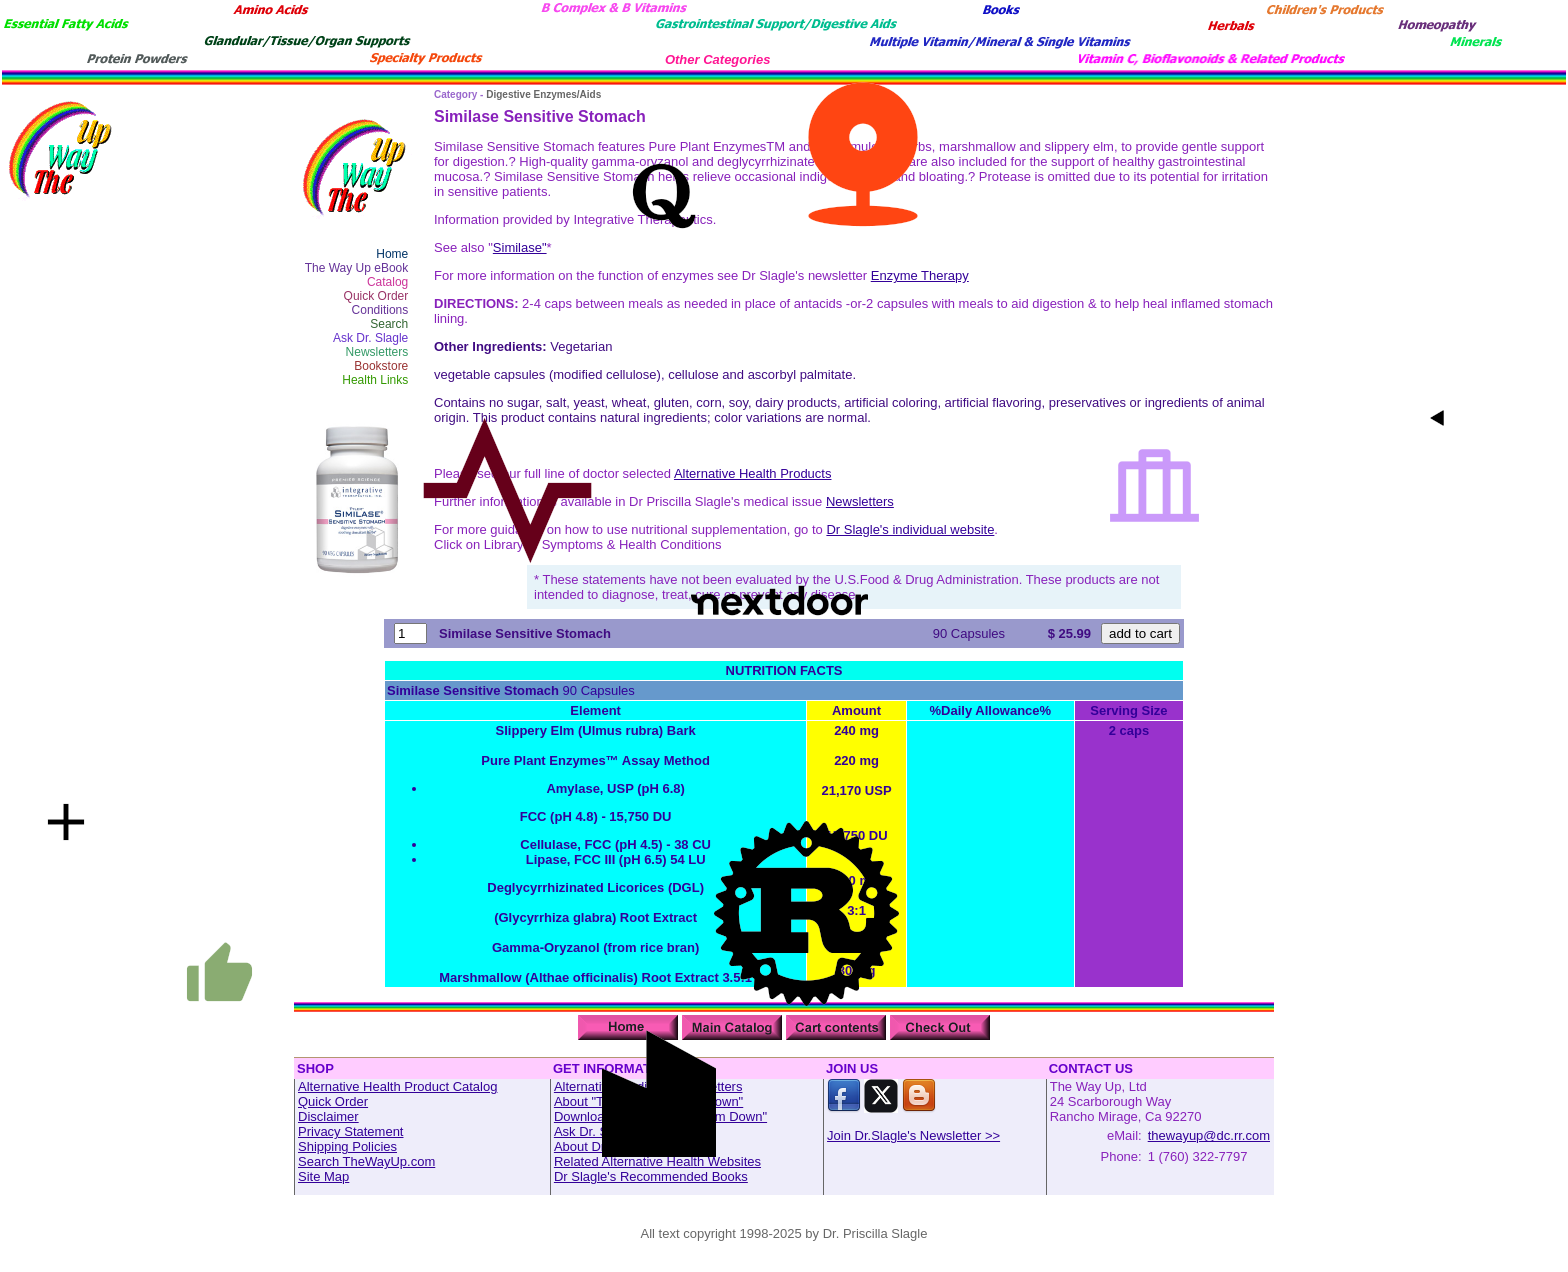 The height and width of the screenshot is (1272, 1568). What do you see at coordinates (779, 600) in the screenshot?
I see `open the nextdoor app` at bounding box center [779, 600].